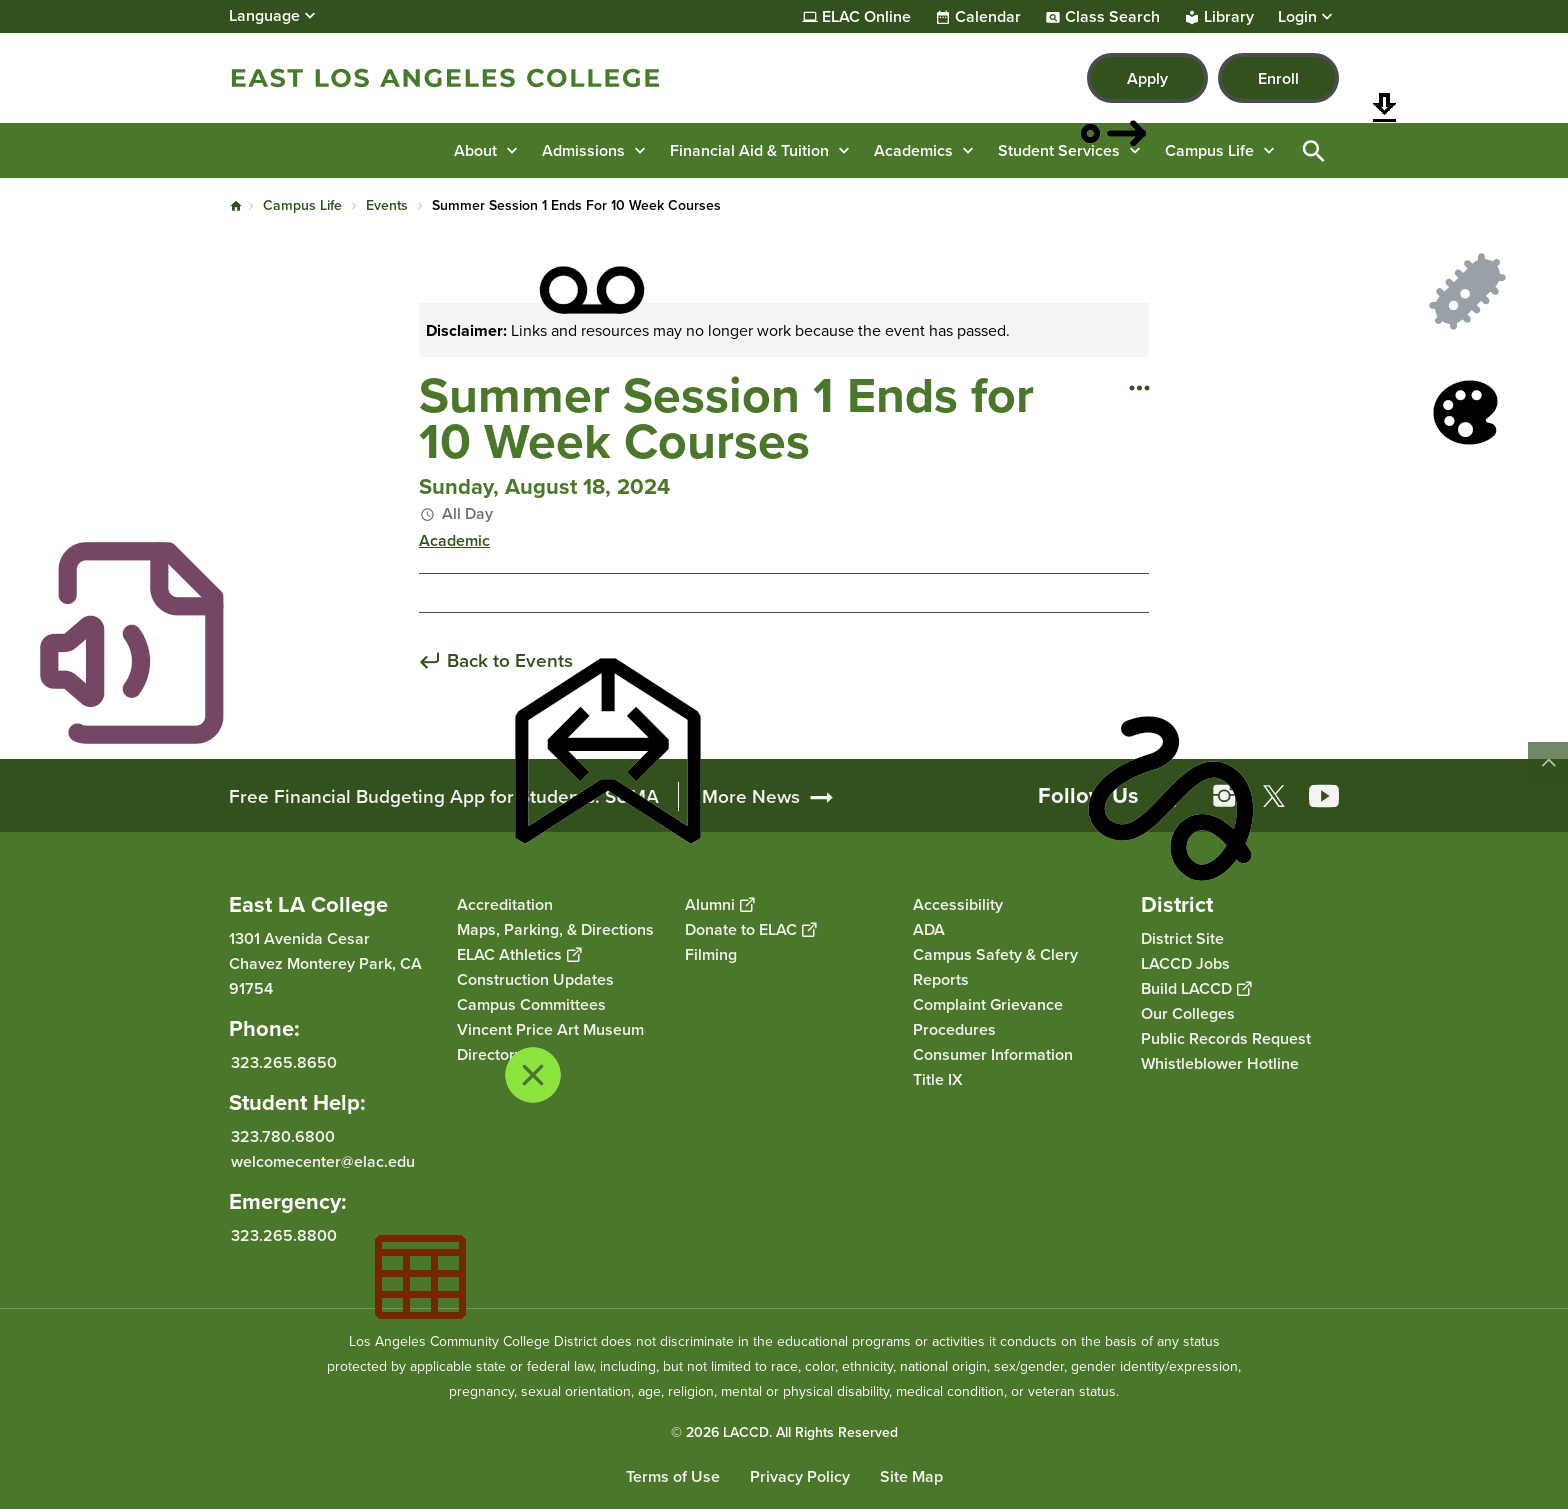 This screenshot has height=1509, width=1568. I want to click on indicates microbiology or bacterial content, so click(1467, 291).